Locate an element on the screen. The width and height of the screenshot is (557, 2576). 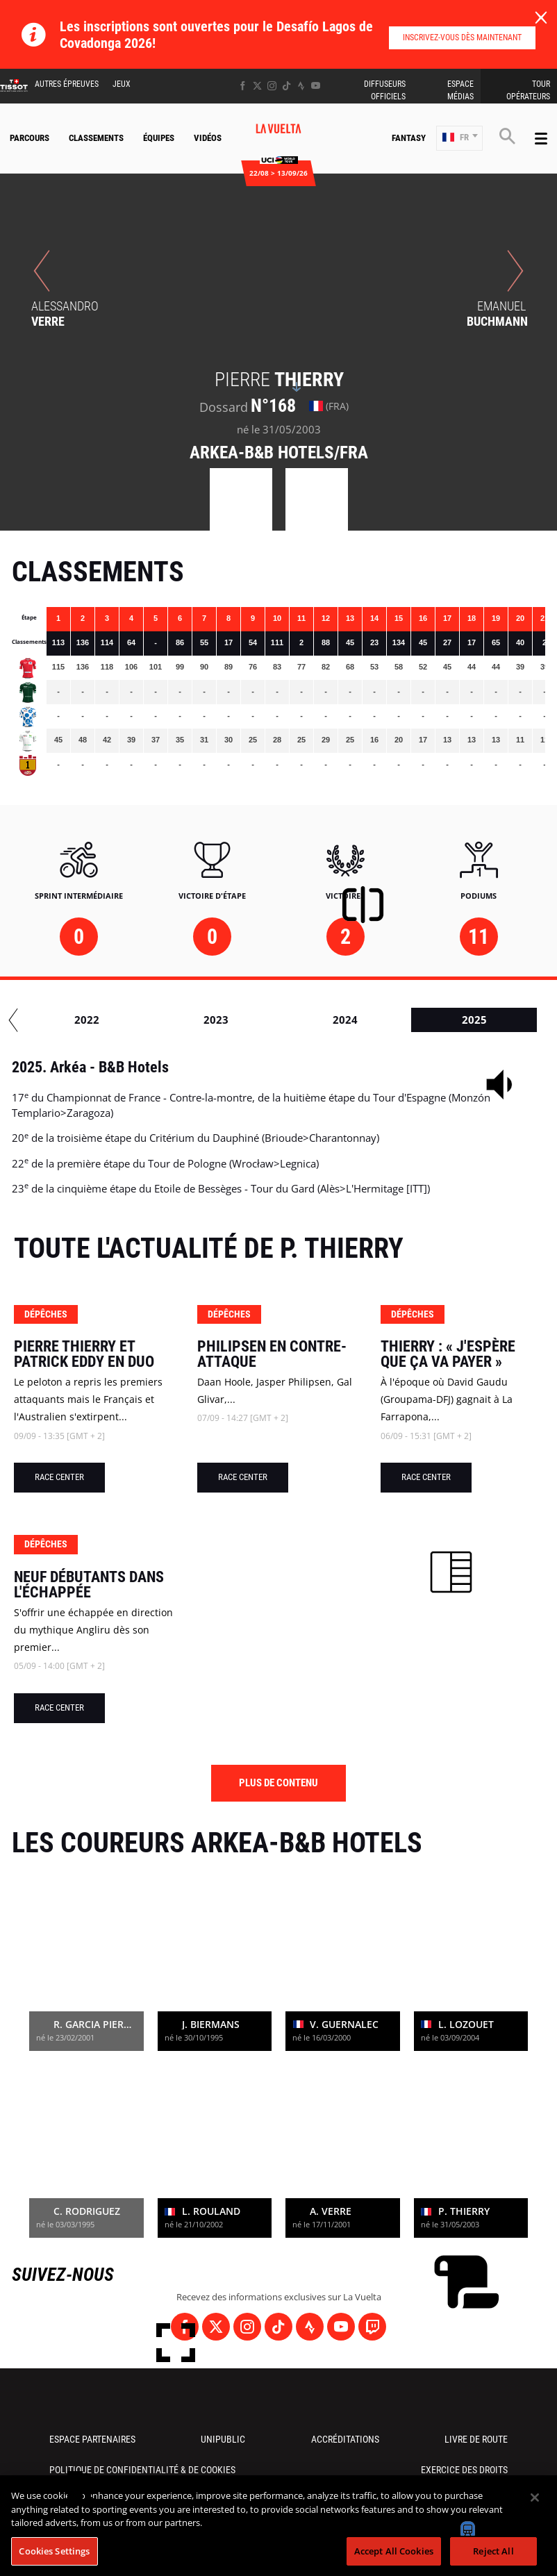
split view horizontally is located at coordinates (363, 904).